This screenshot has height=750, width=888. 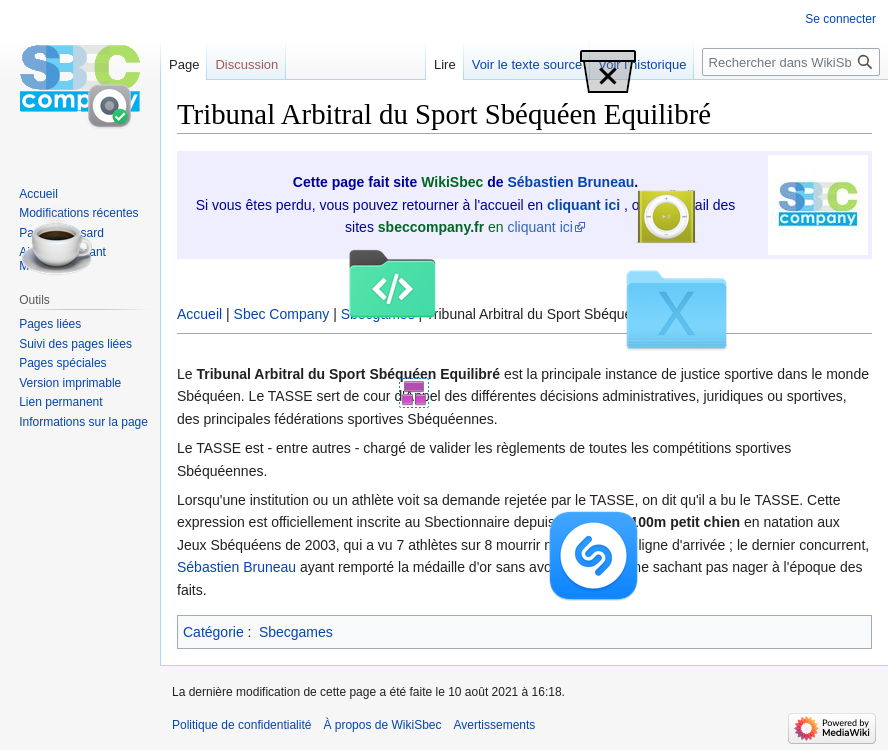 What do you see at coordinates (593, 555) in the screenshot?
I see `identify a song playing nearby` at bounding box center [593, 555].